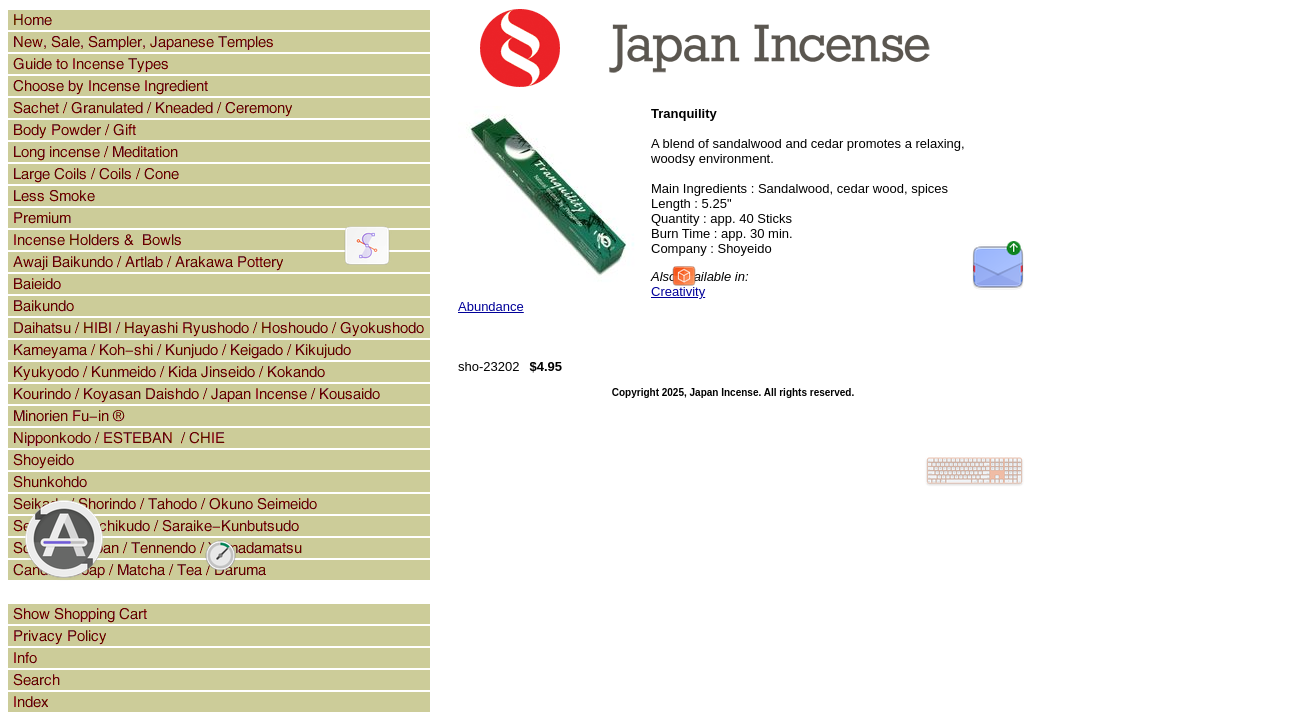  I want to click on an SVG vector image file, so click(367, 244).